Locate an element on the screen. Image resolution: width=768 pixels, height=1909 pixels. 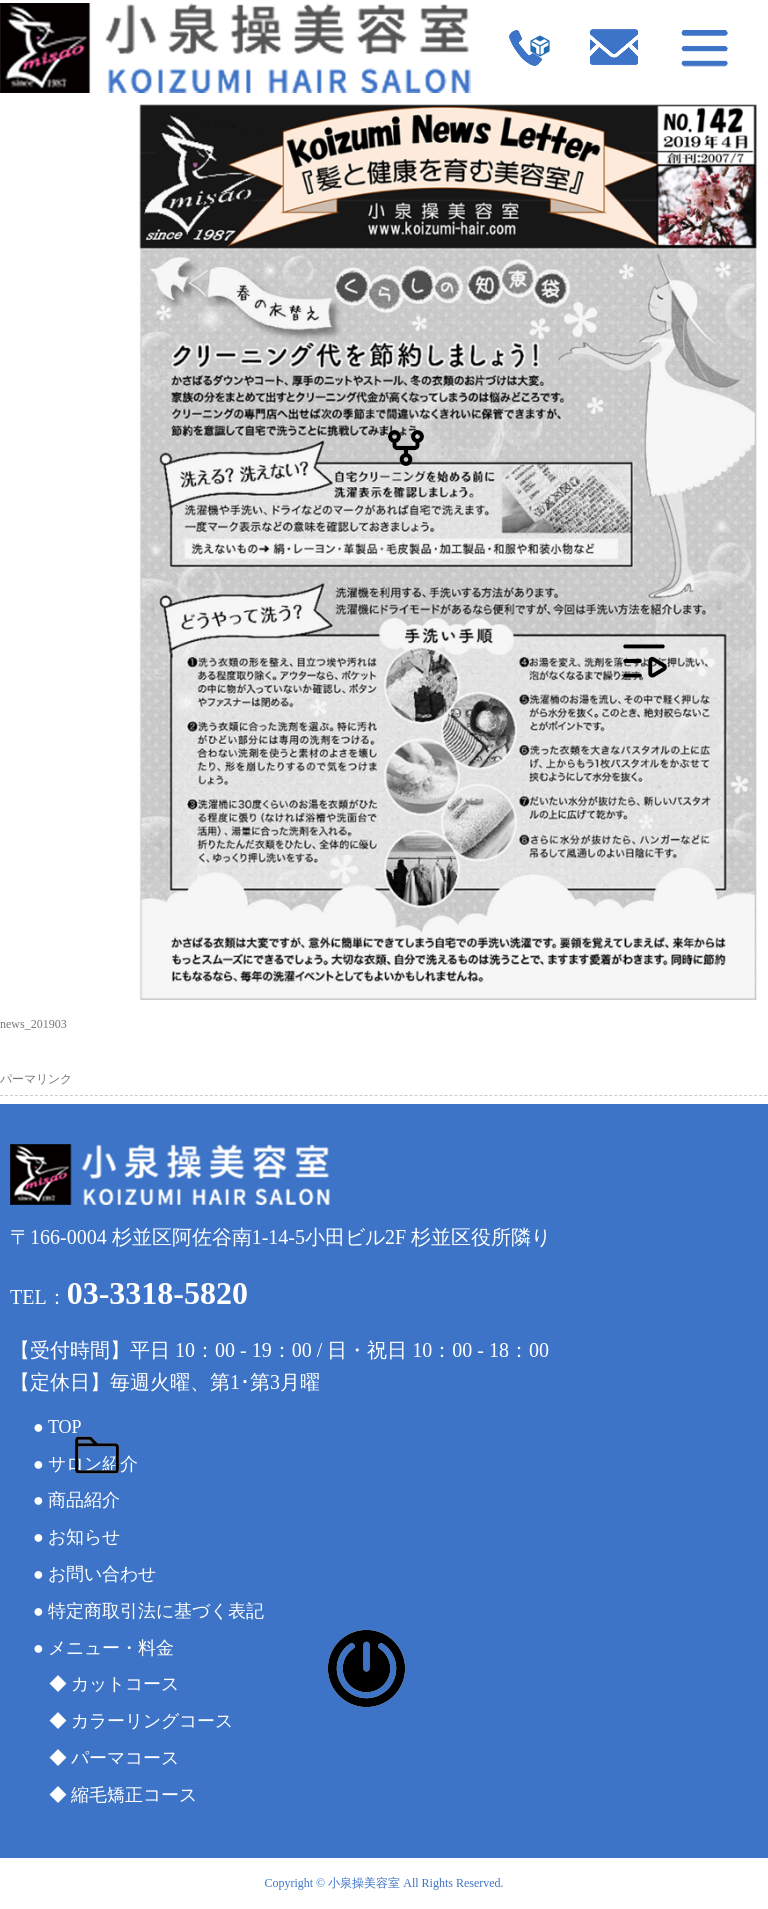
turn device on or off is located at coordinates (366, 1668).